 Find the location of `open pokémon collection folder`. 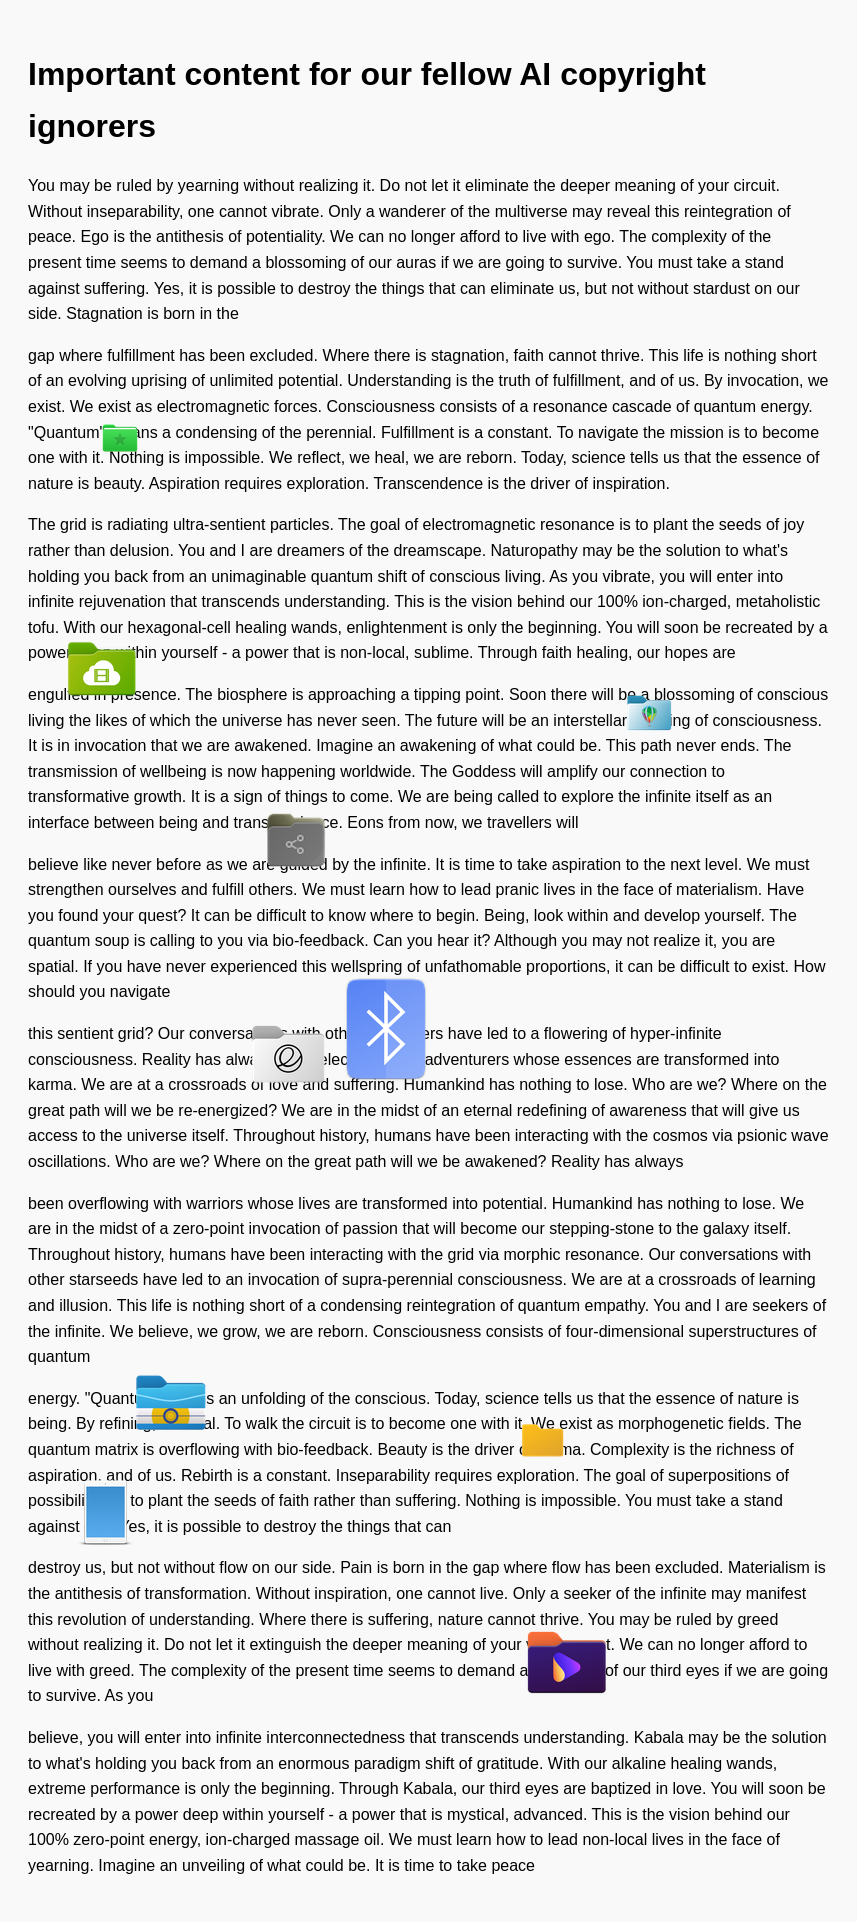

open pokémon collection folder is located at coordinates (170, 1404).